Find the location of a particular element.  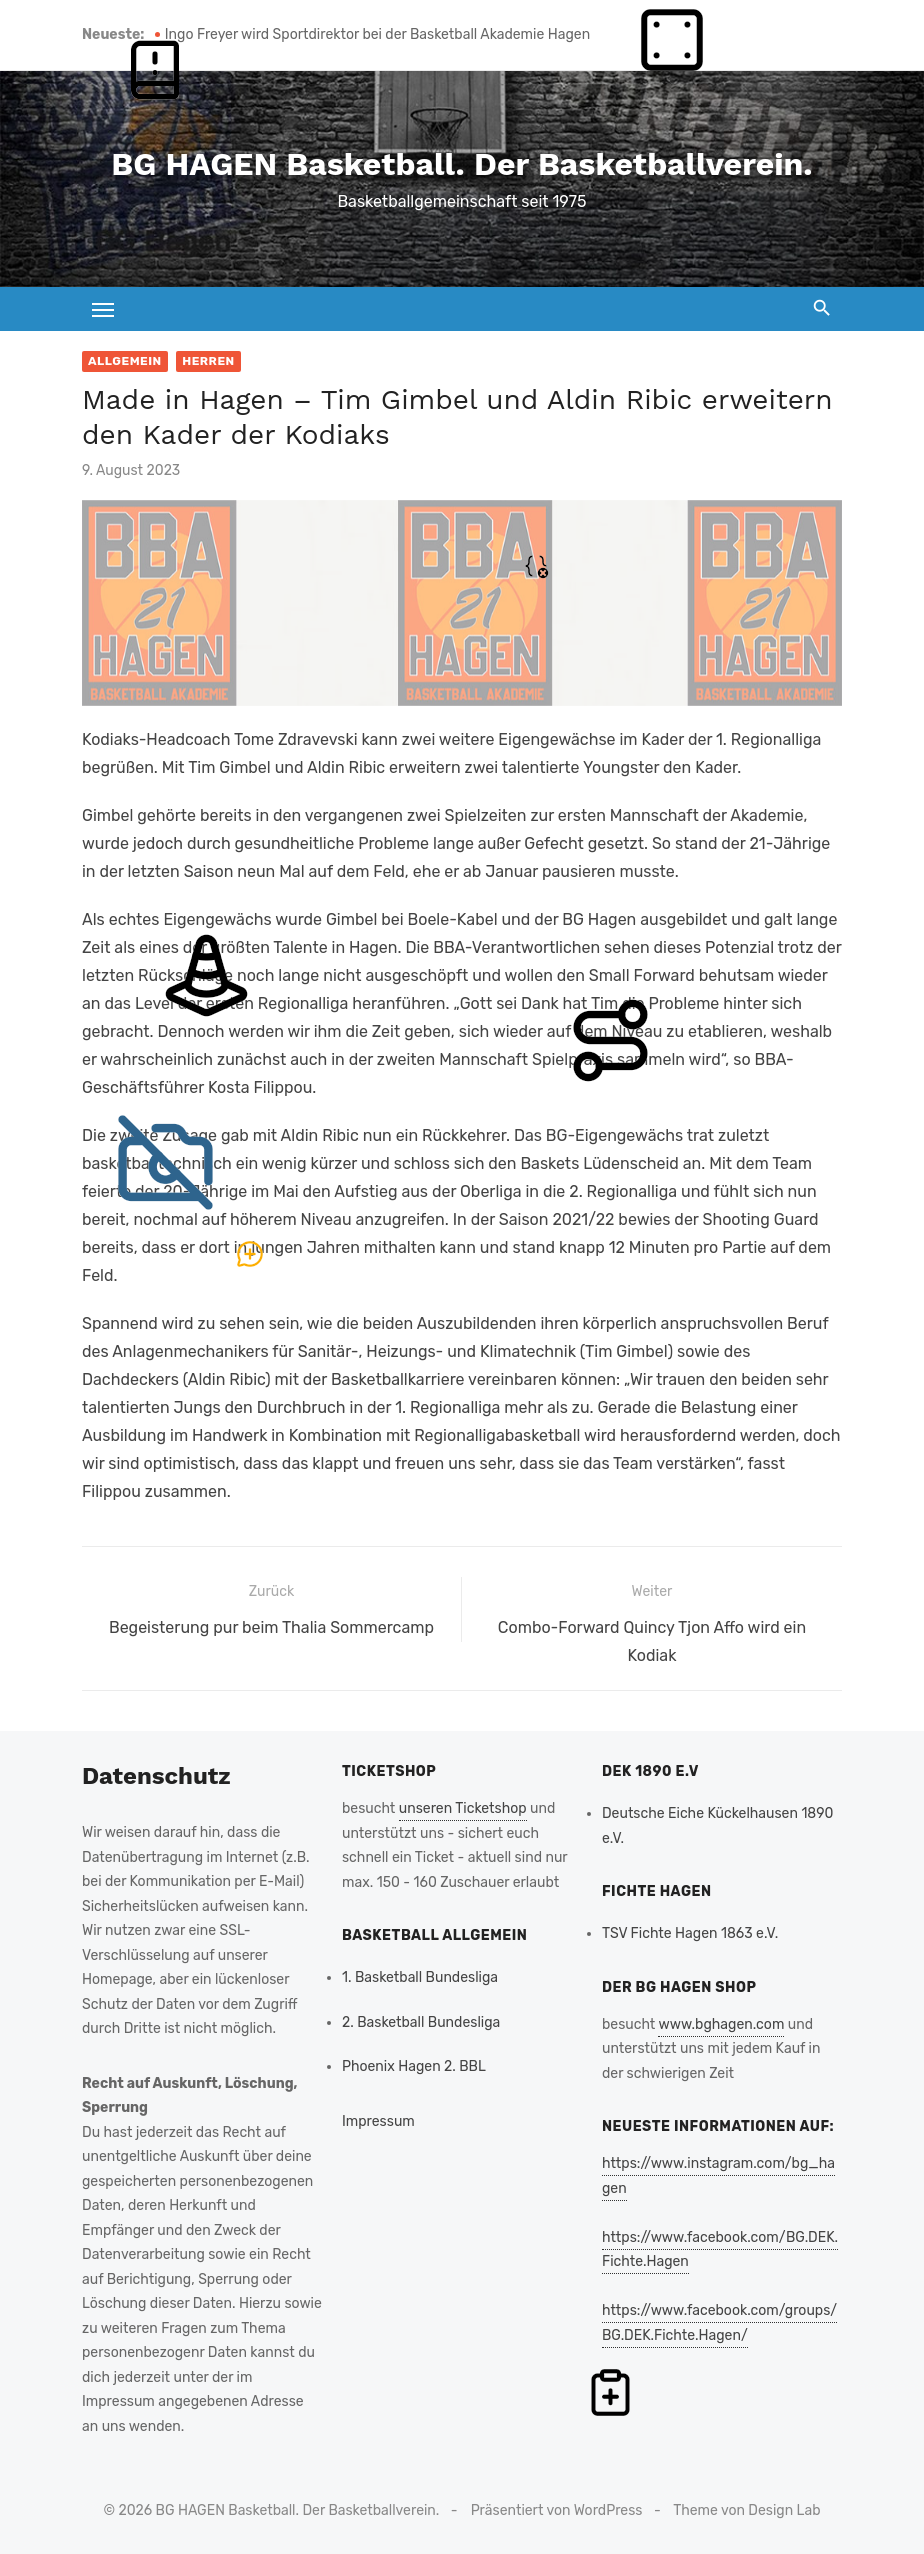

open inspection panel or diagnostic view is located at coordinates (672, 40).